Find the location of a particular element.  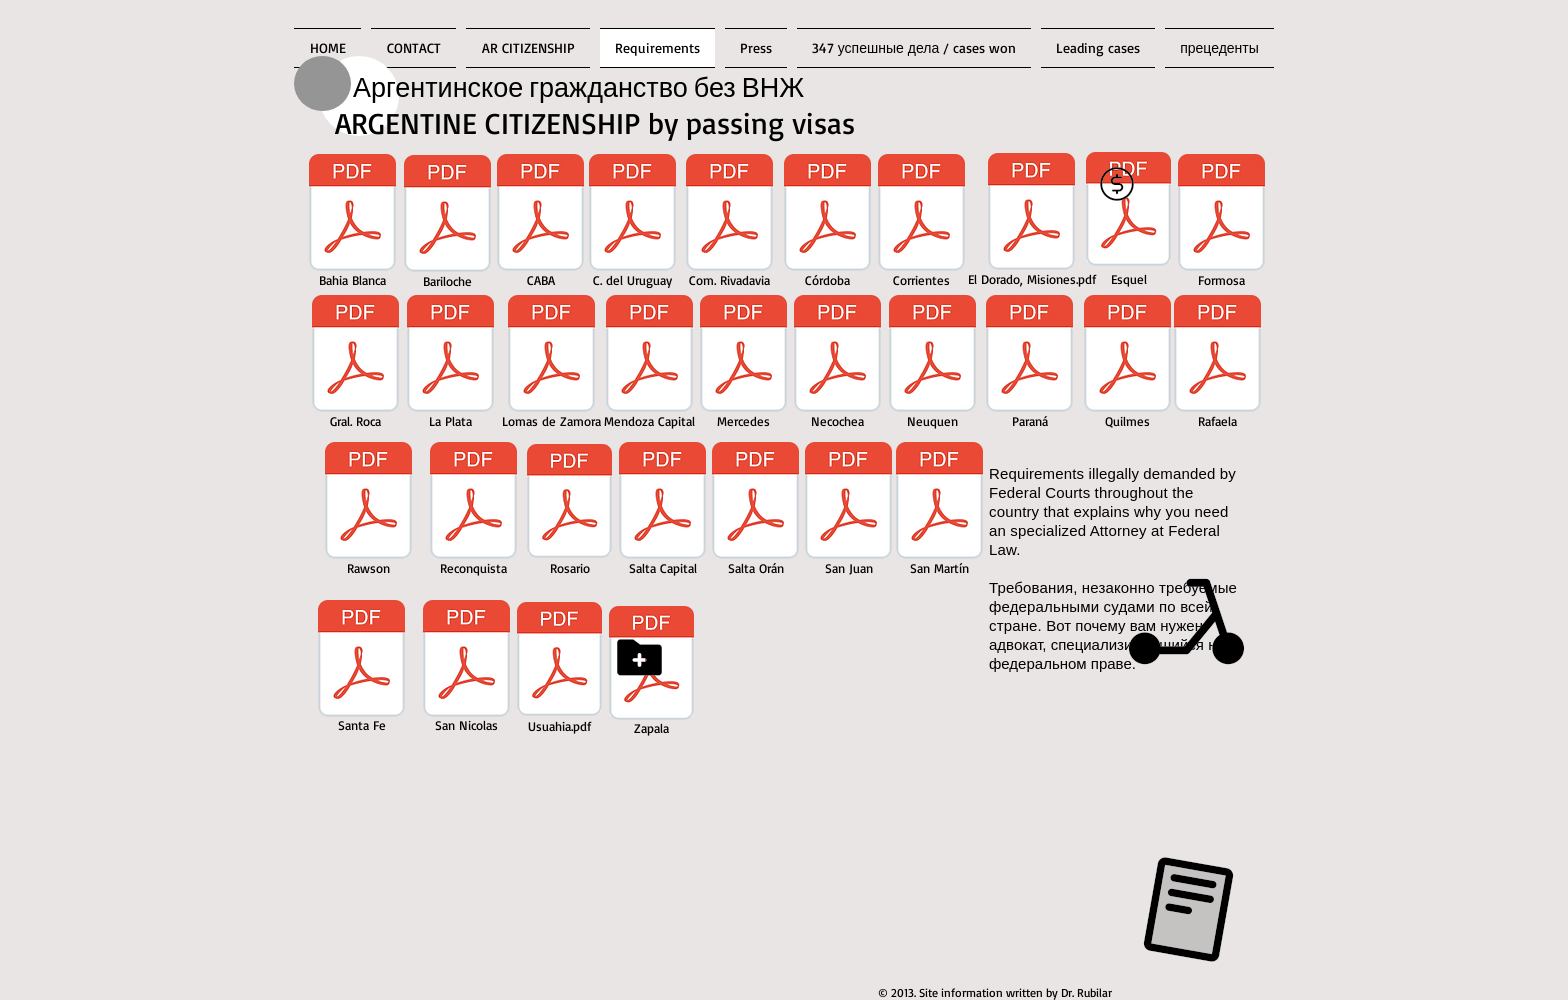

select scooter as transportation mode is located at coordinates (1186, 626).